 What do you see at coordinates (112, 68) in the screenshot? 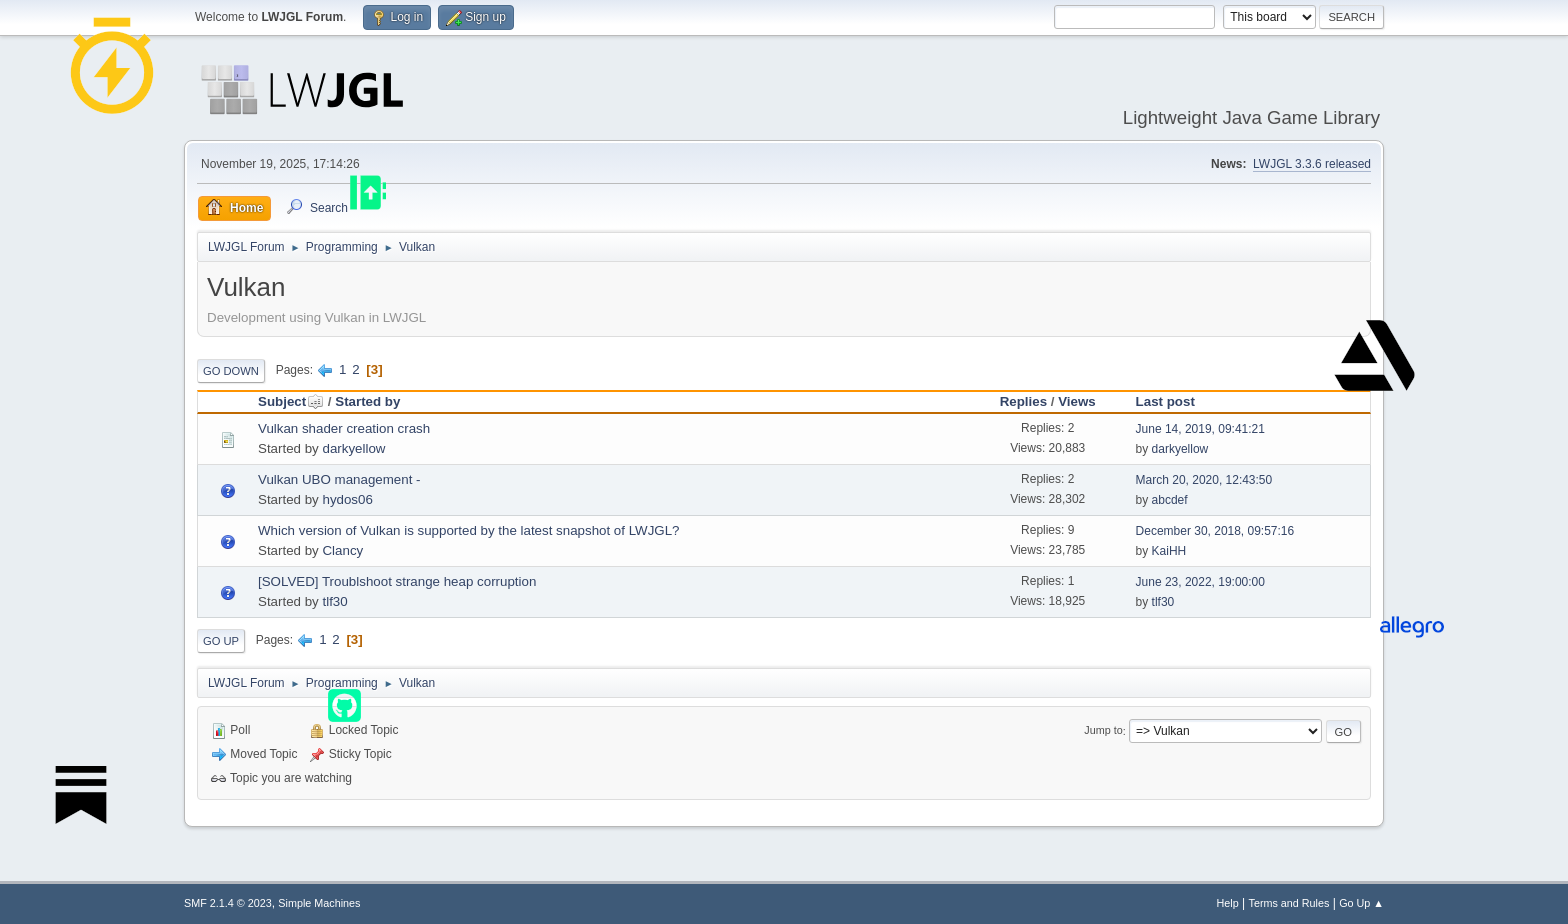
I see `set a quick timer or speed countdown` at bounding box center [112, 68].